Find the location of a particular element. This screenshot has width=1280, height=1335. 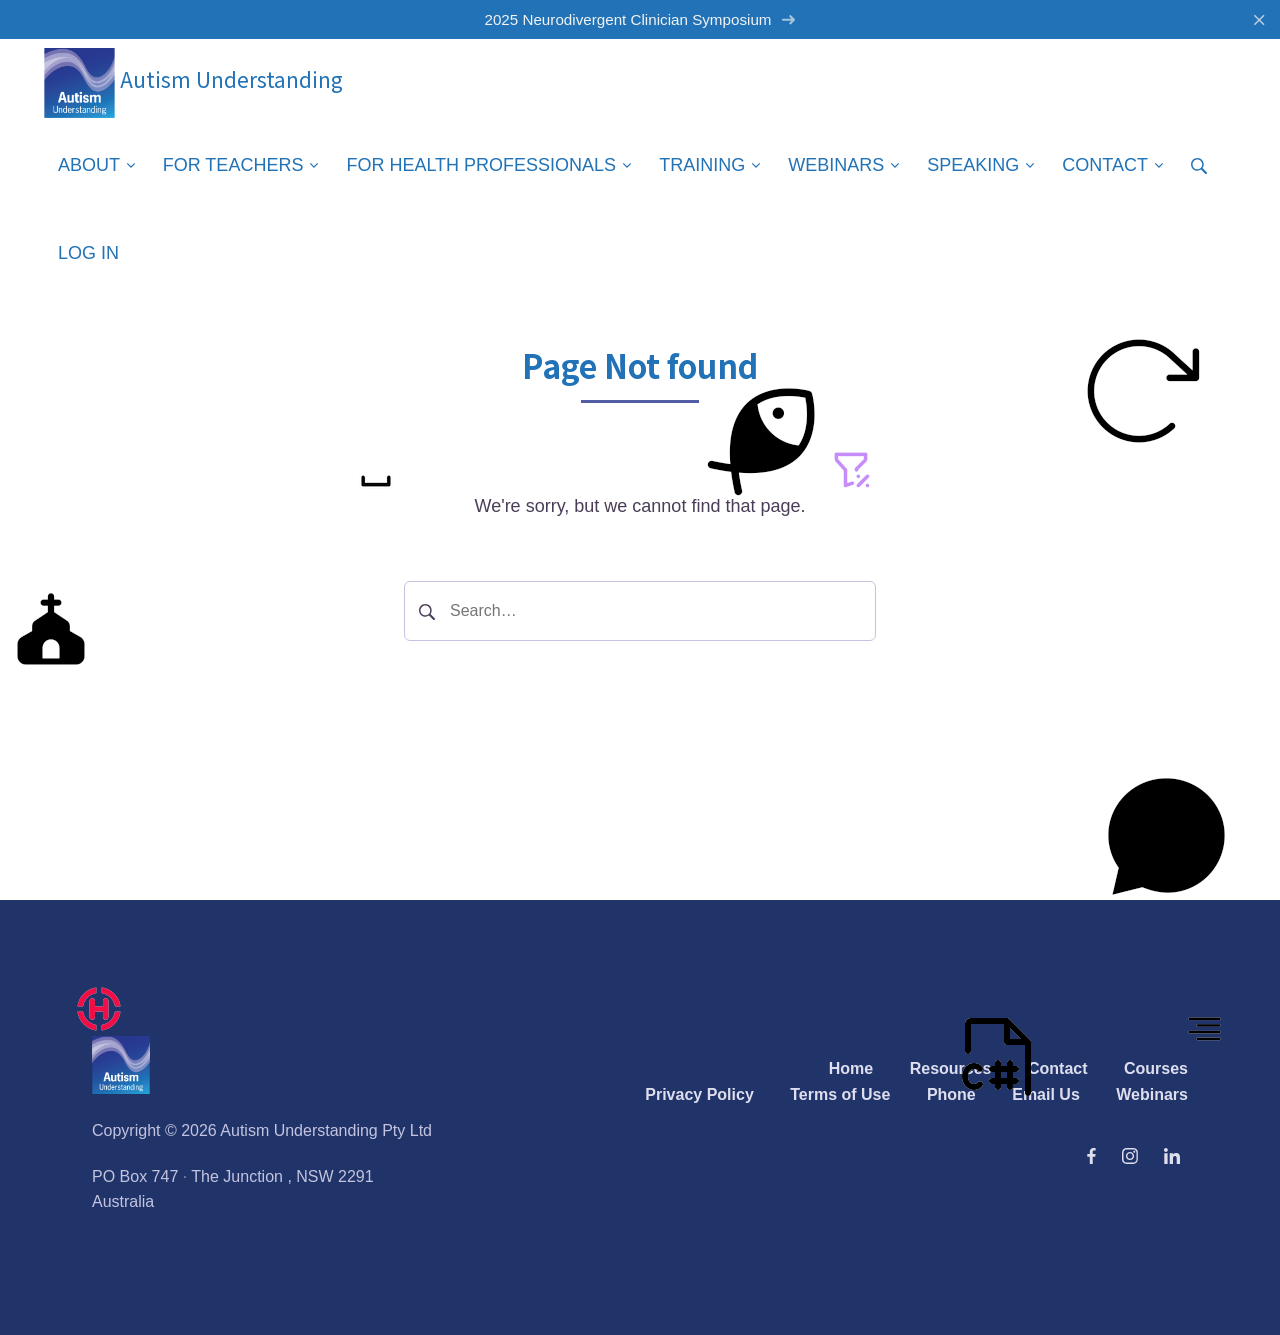

indicates a helipad or helicopter landing zone is located at coordinates (99, 1009).